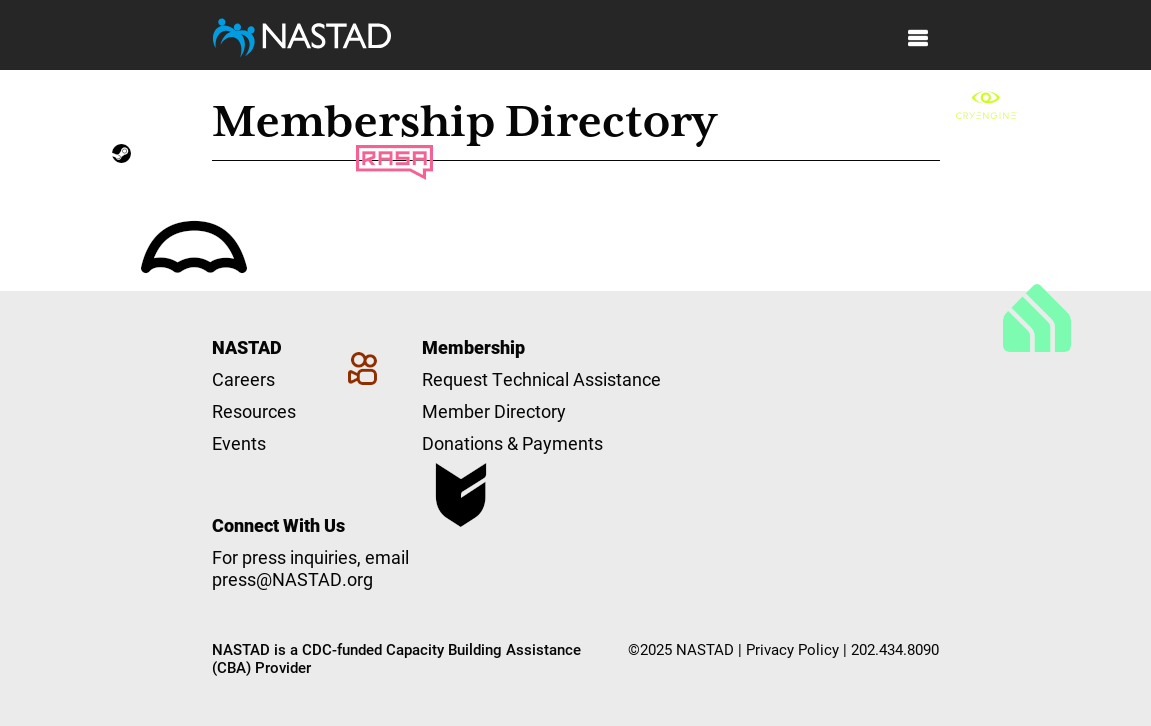 This screenshot has width=1151, height=726. What do you see at coordinates (362, 368) in the screenshot?
I see `open the Kuaishou app` at bounding box center [362, 368].